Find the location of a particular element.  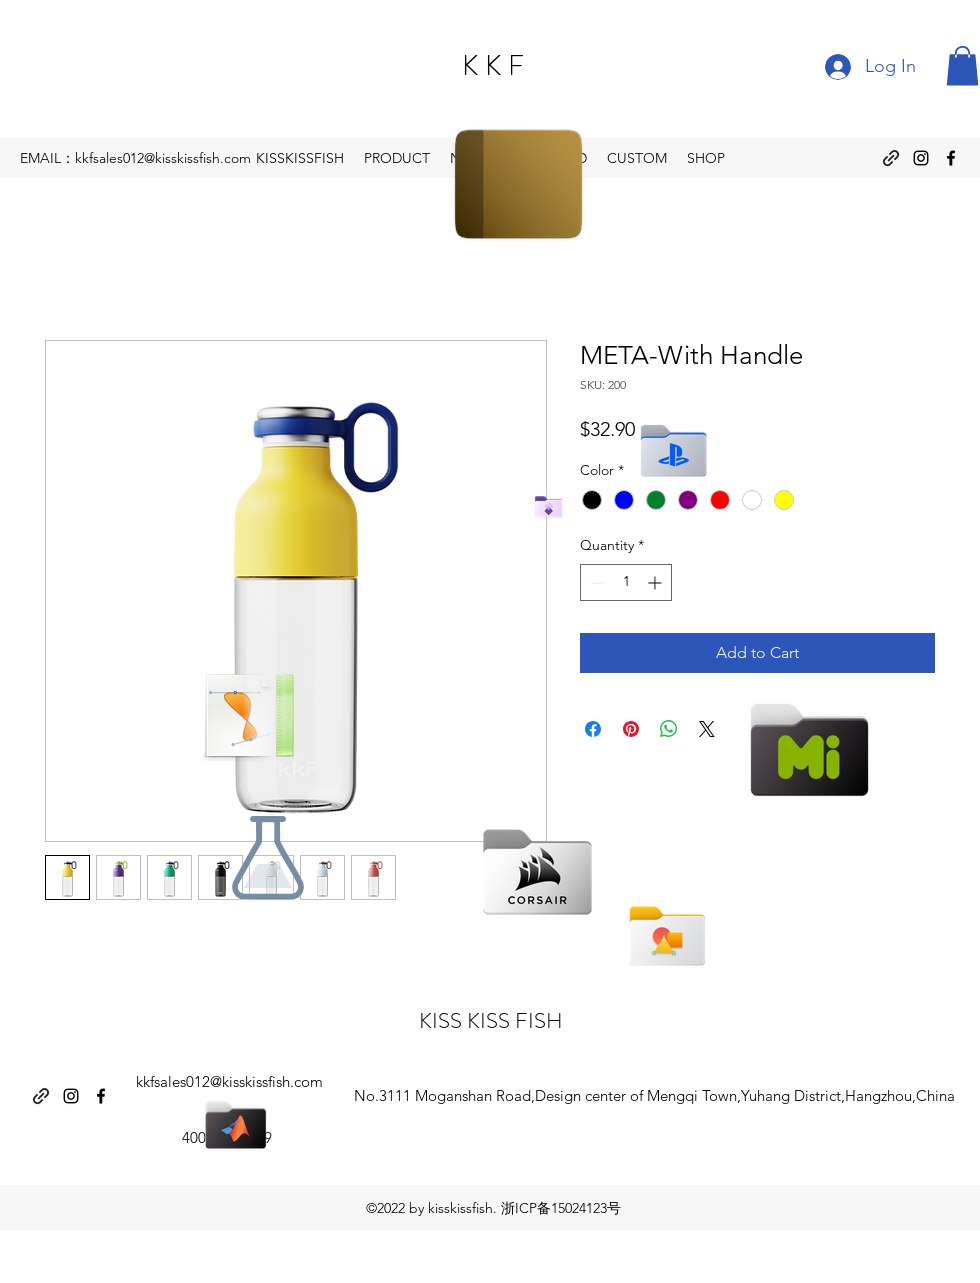

access the desktop folder is located at coordinates (518, 179).